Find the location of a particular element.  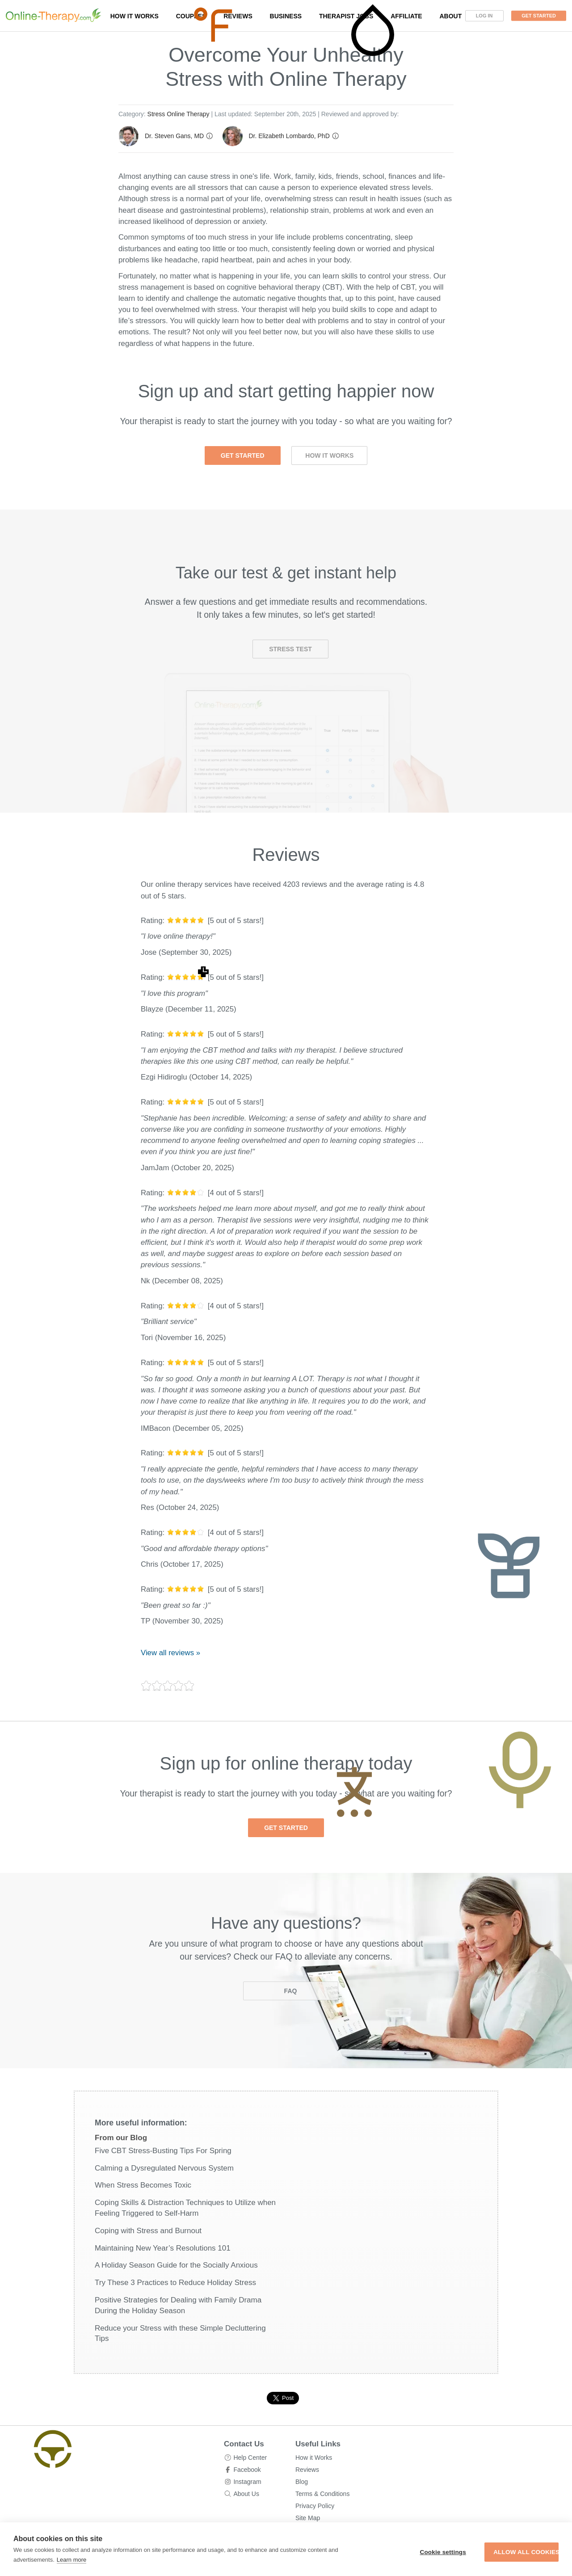

open RescueTime app is located at coordinates (203, 972).